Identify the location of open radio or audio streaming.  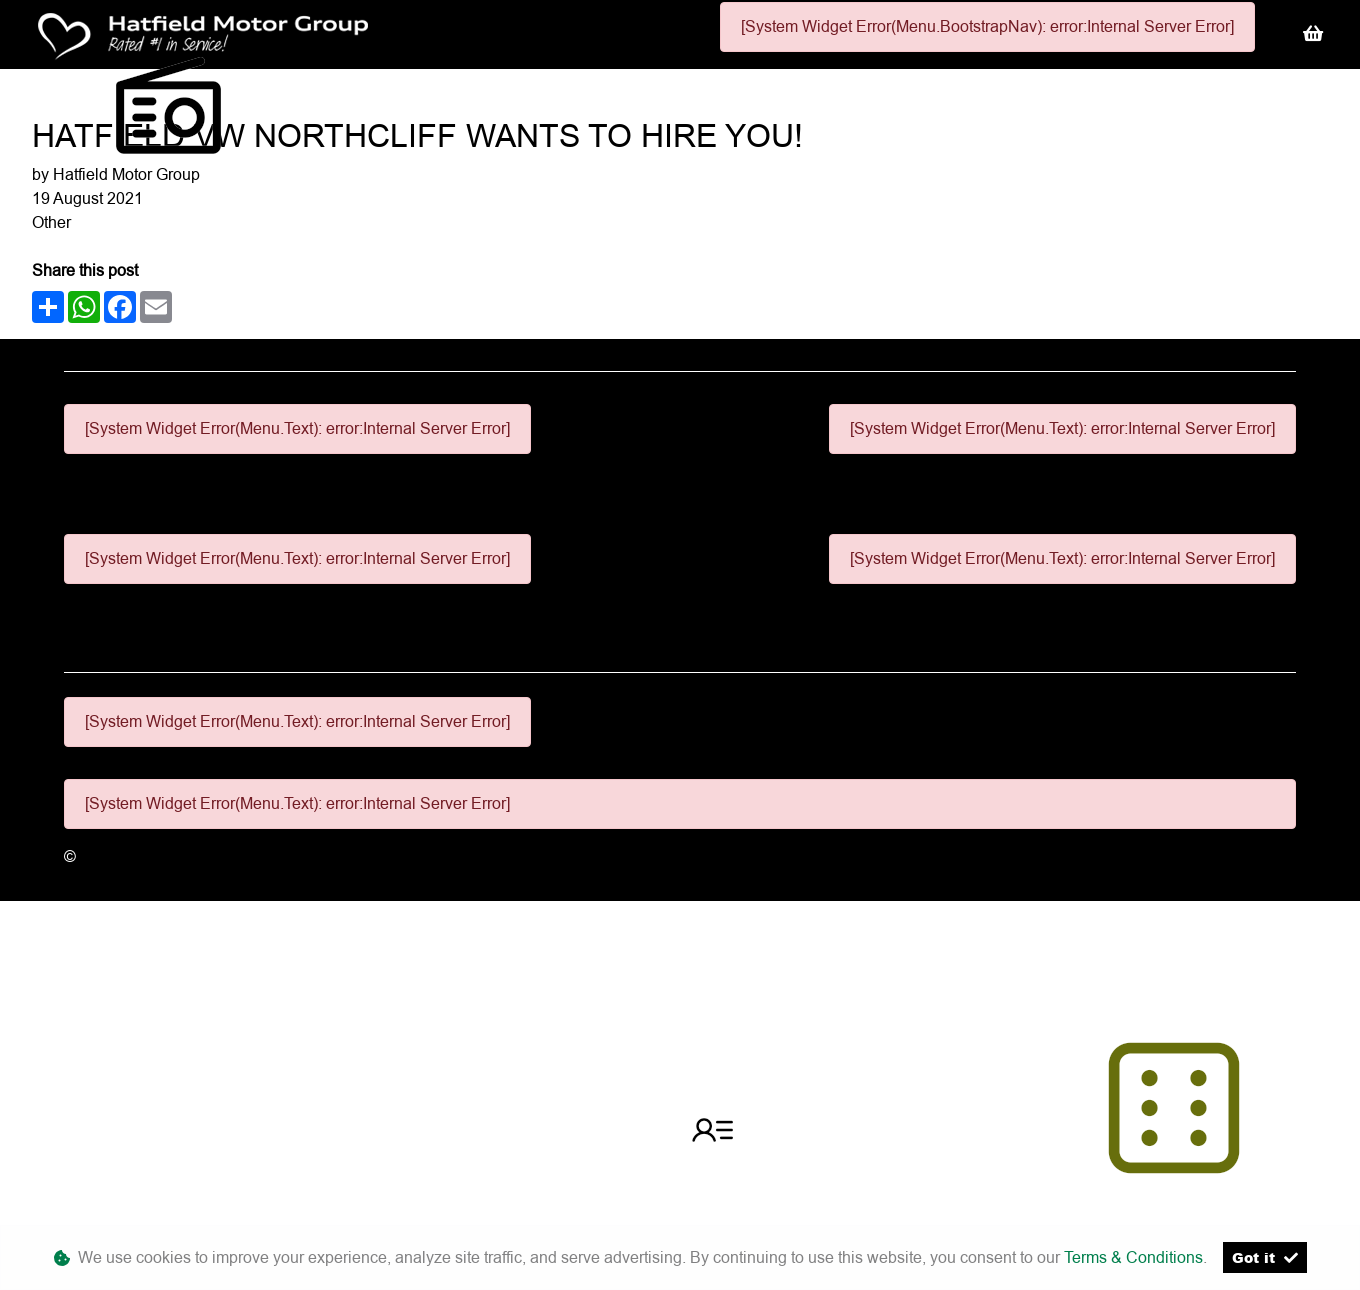
(168, 113).